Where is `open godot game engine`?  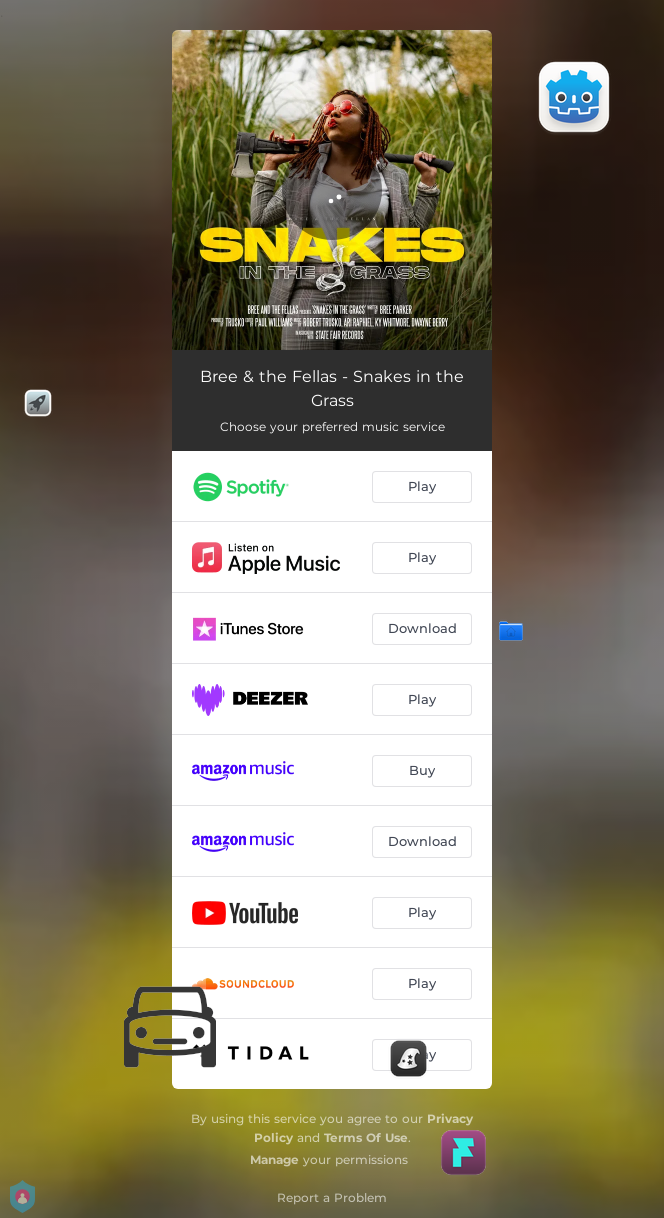
open godot game engine is located at coordinates (574, 97).